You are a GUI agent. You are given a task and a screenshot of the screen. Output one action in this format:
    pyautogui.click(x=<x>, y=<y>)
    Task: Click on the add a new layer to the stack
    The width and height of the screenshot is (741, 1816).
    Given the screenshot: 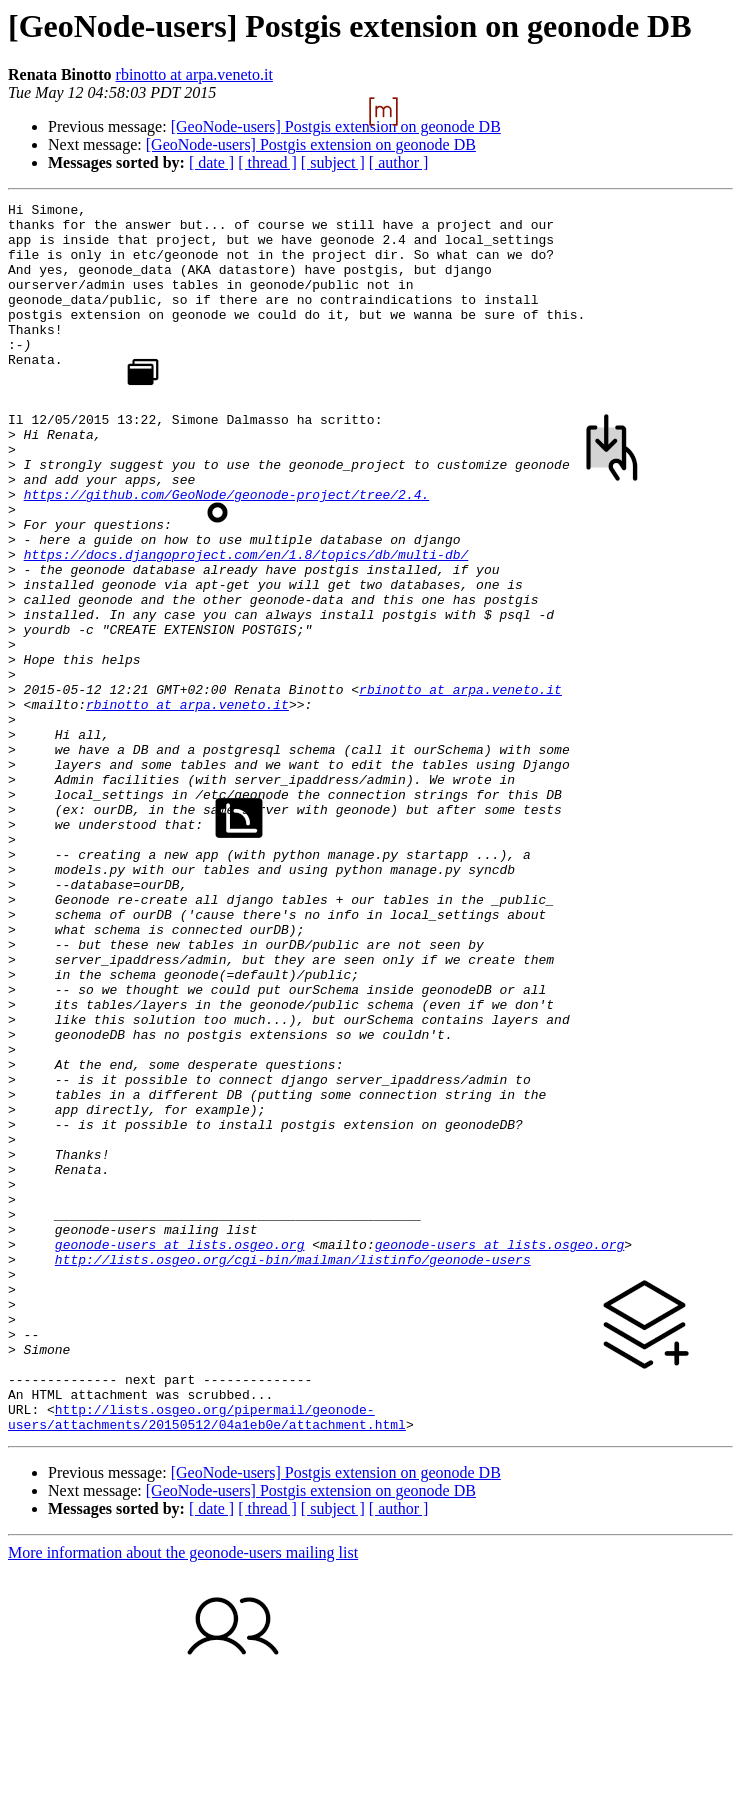 What is the action you would take?
    pyautogui.click(x=644, y=1324)
    